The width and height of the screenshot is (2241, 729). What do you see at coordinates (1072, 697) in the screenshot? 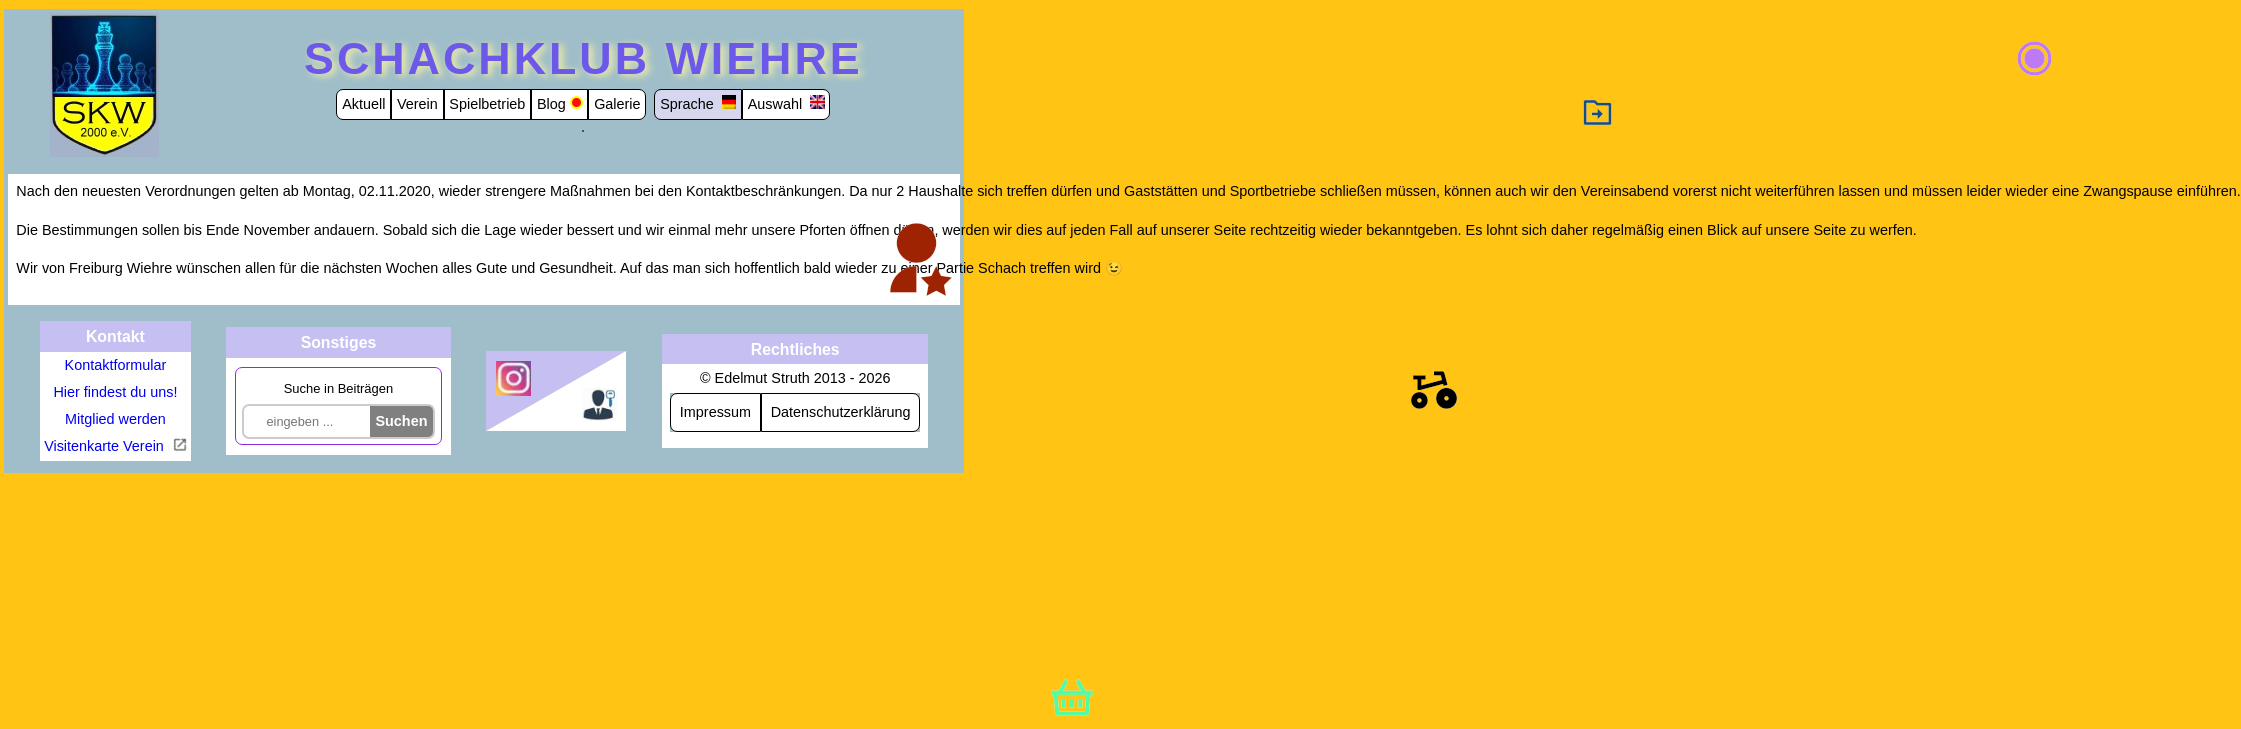
I see `view your shopping basket` at bounding box center [1072, 697].